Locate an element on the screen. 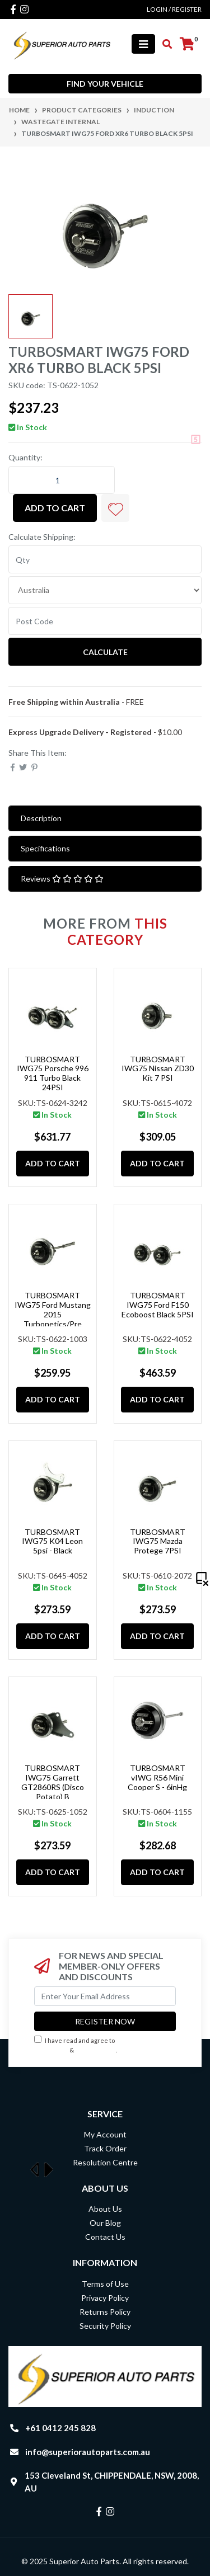 This screenshot has width=210, height=2576. indicates step 5 in a numbered process is located at coordinates (195, 439).